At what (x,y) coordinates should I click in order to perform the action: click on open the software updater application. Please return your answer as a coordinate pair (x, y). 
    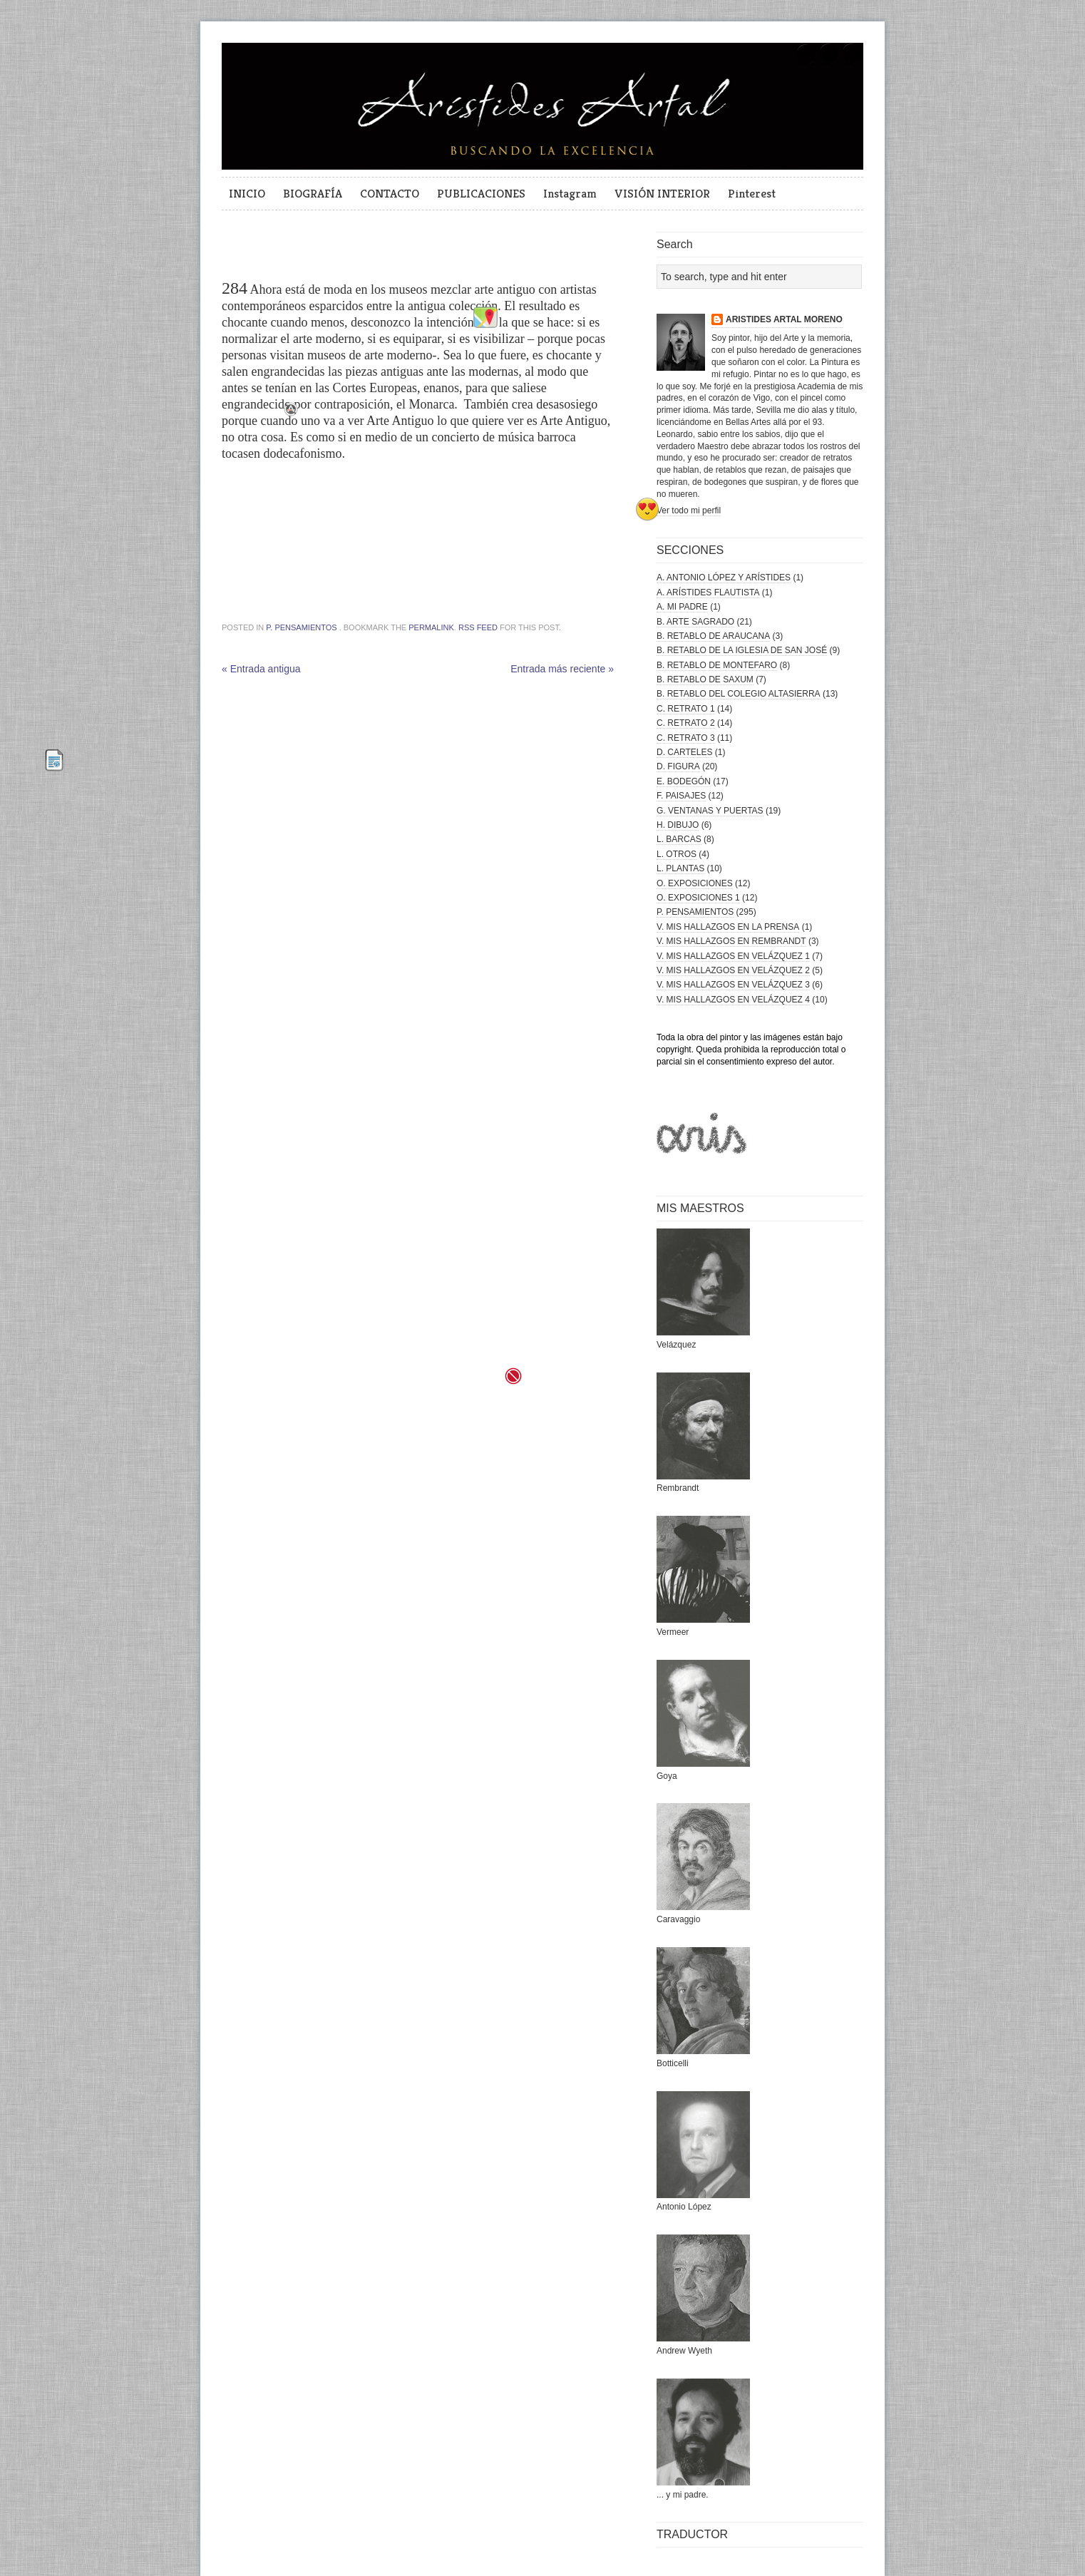
    Looking at the image, I should click on (291, 409).